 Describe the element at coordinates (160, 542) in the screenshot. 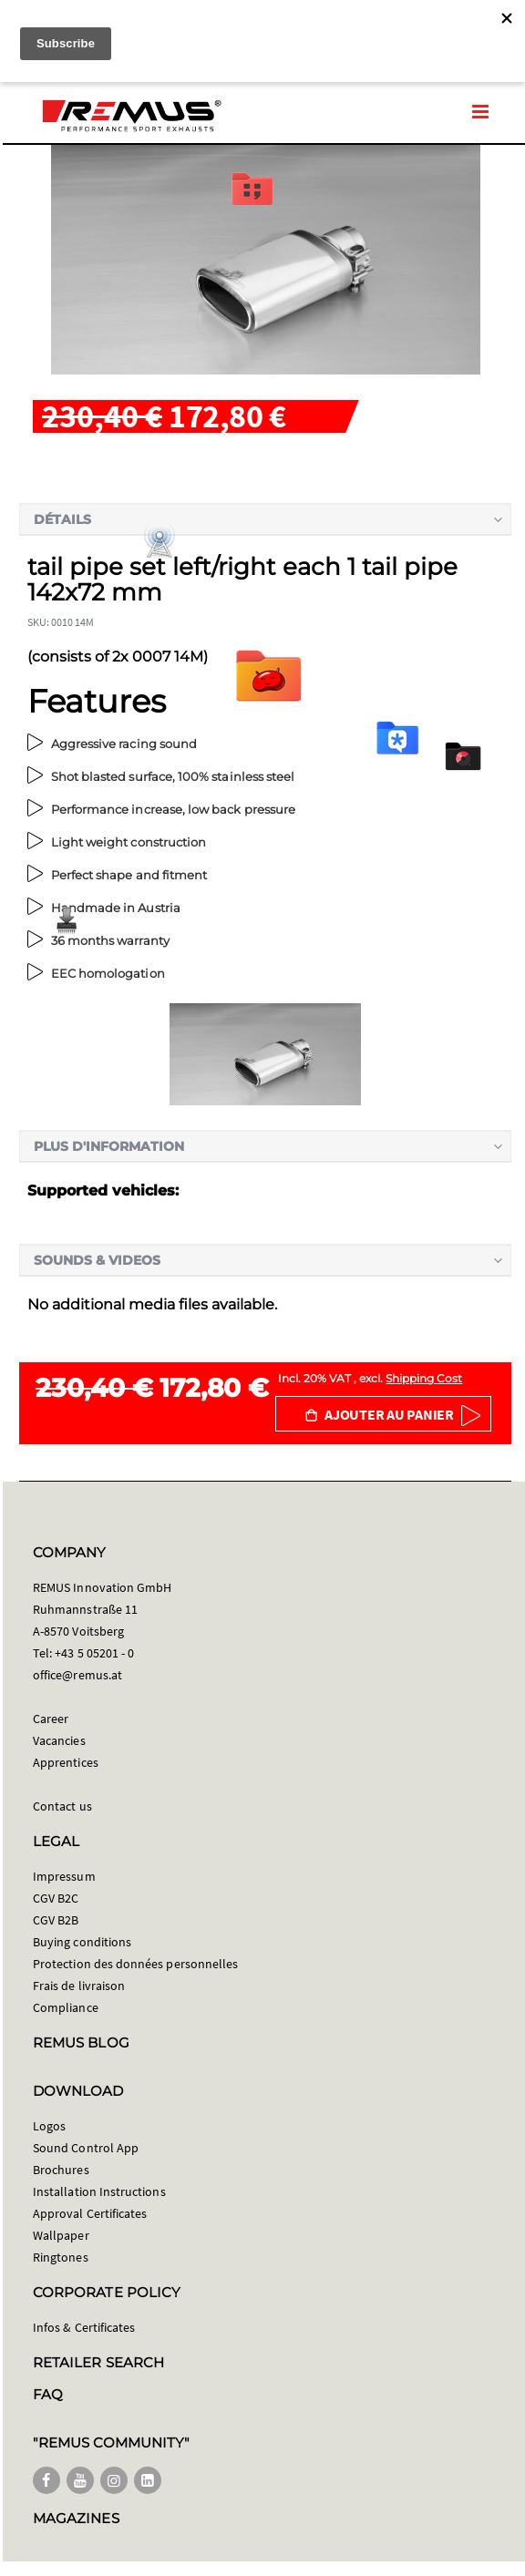

I see `indicates wireless network connectivity status` at that location.